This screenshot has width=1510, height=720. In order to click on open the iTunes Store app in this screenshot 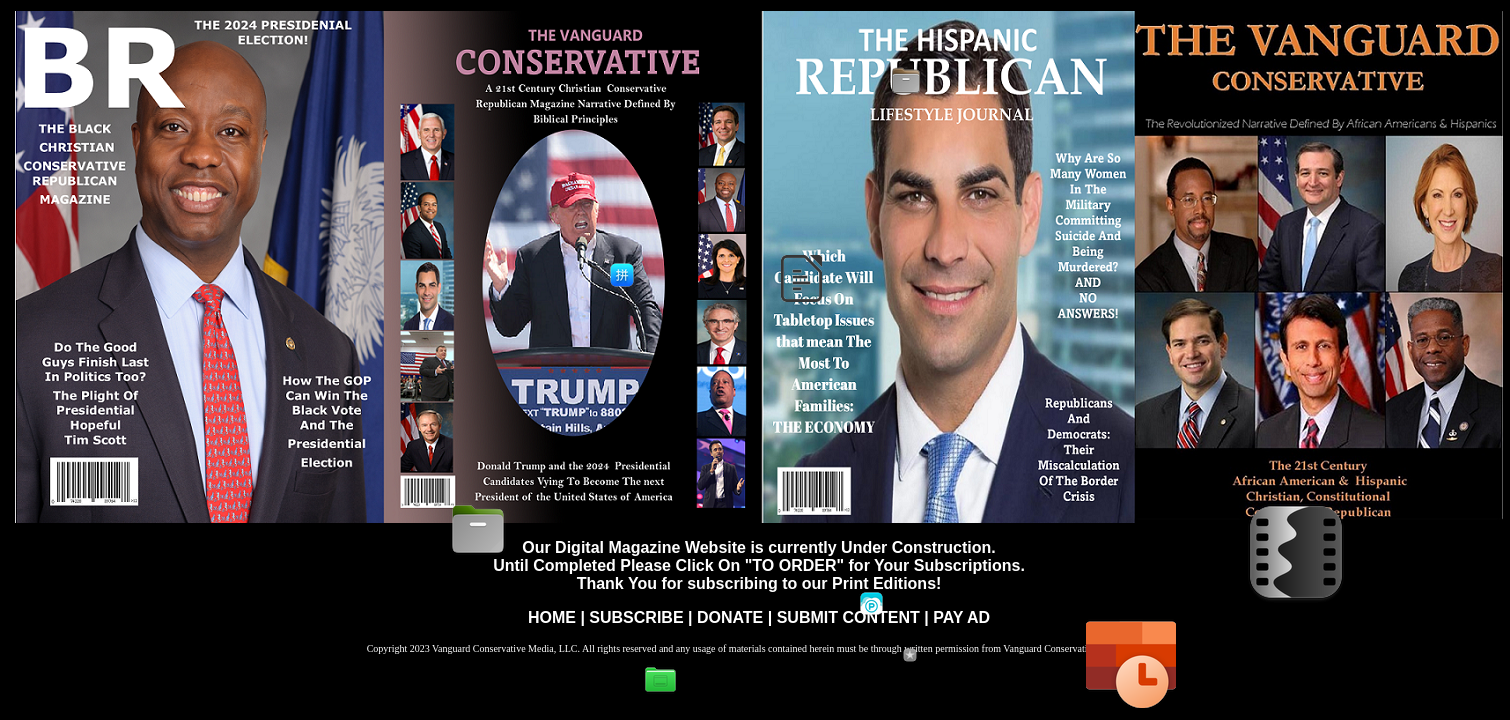, I will do `click(910, 655)`.